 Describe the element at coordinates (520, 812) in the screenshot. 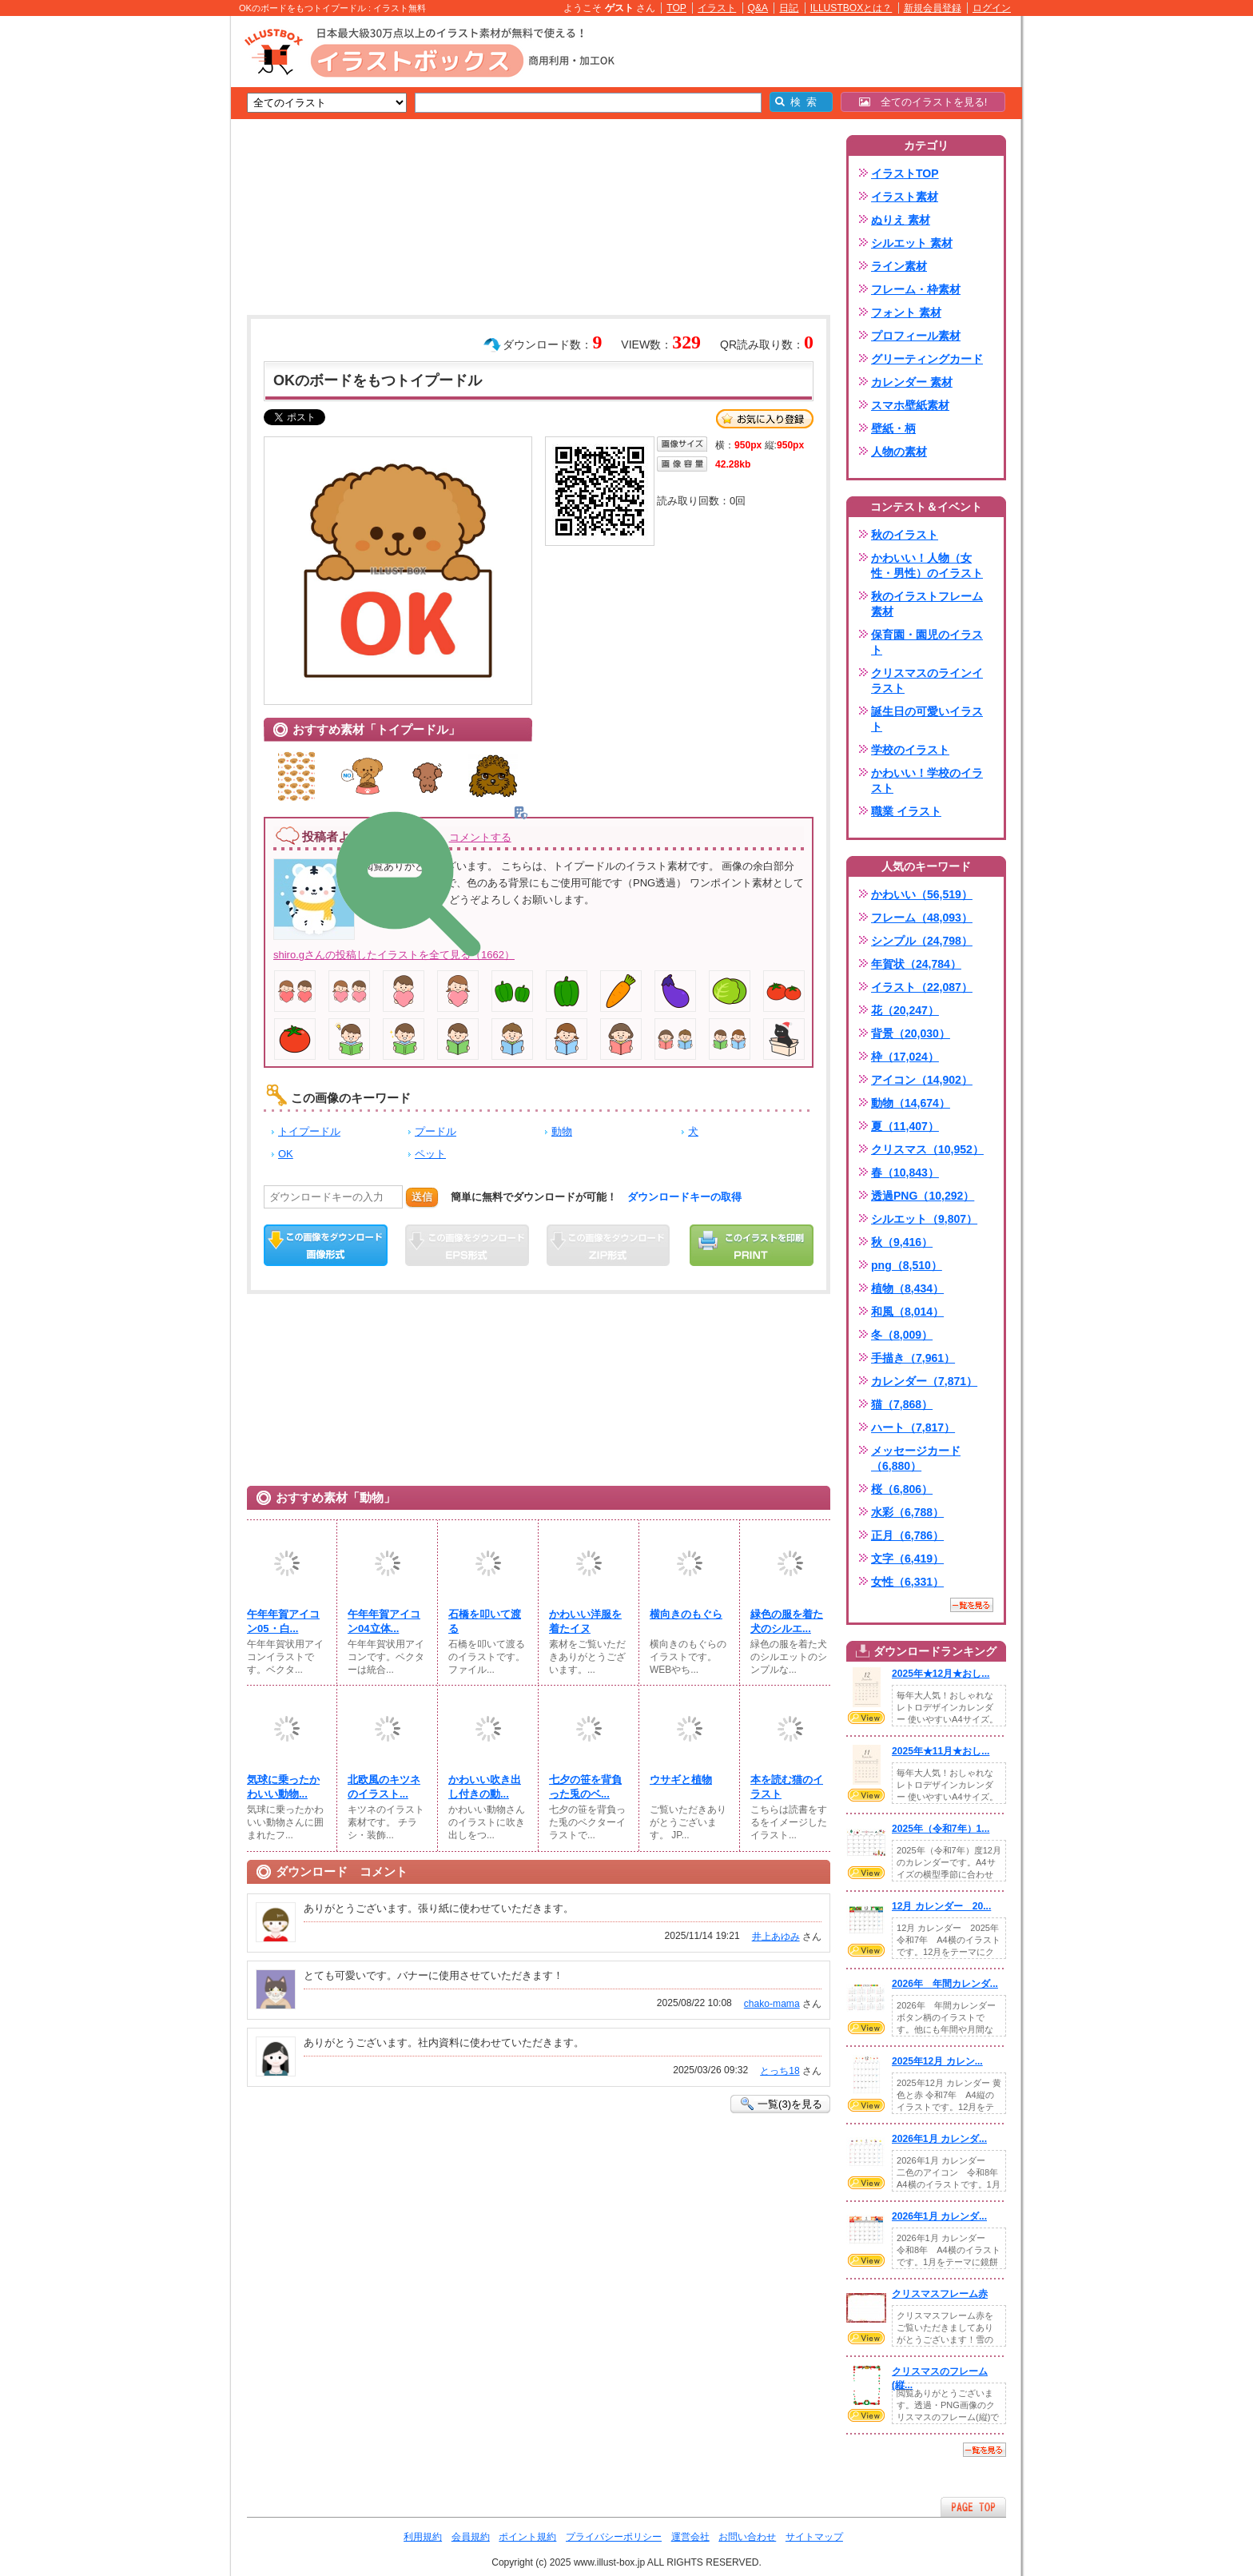

I see `access building security settings` at that location.